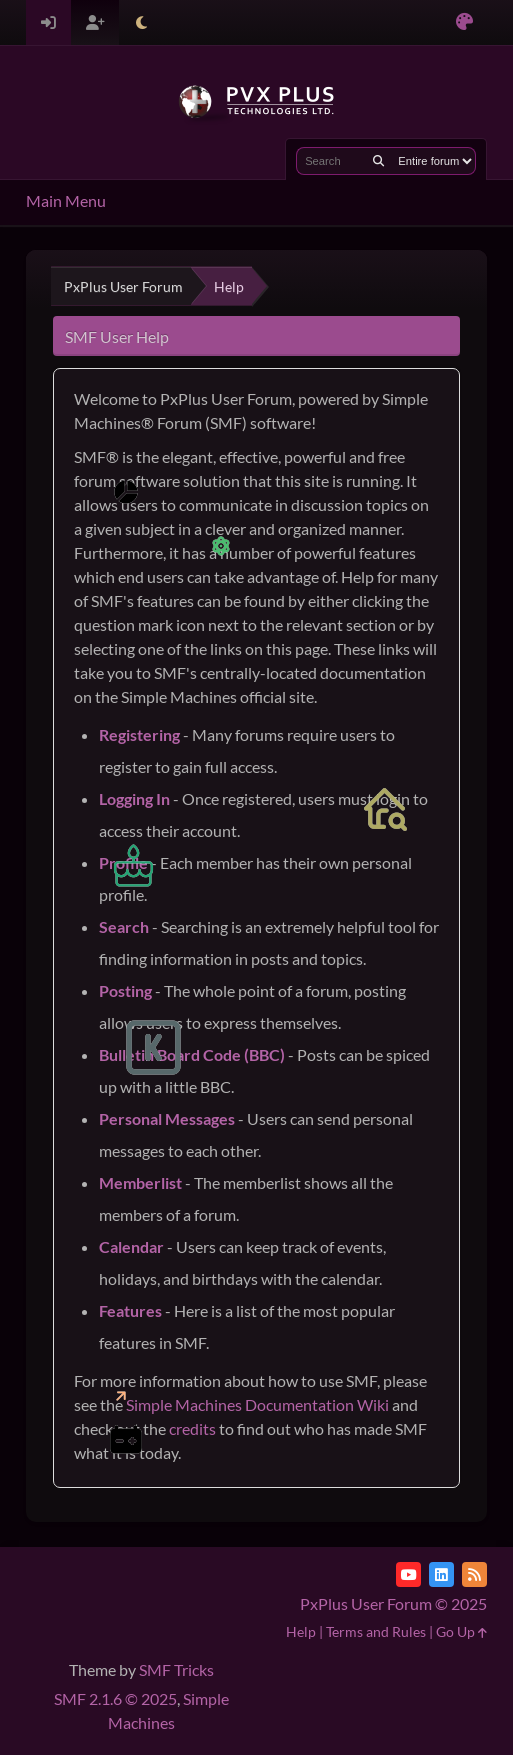 The image size is (513, 1755). Describe the element at coordinates (133, 868) in the screenshot. I see `view birthday or celebration reminders` at that location.